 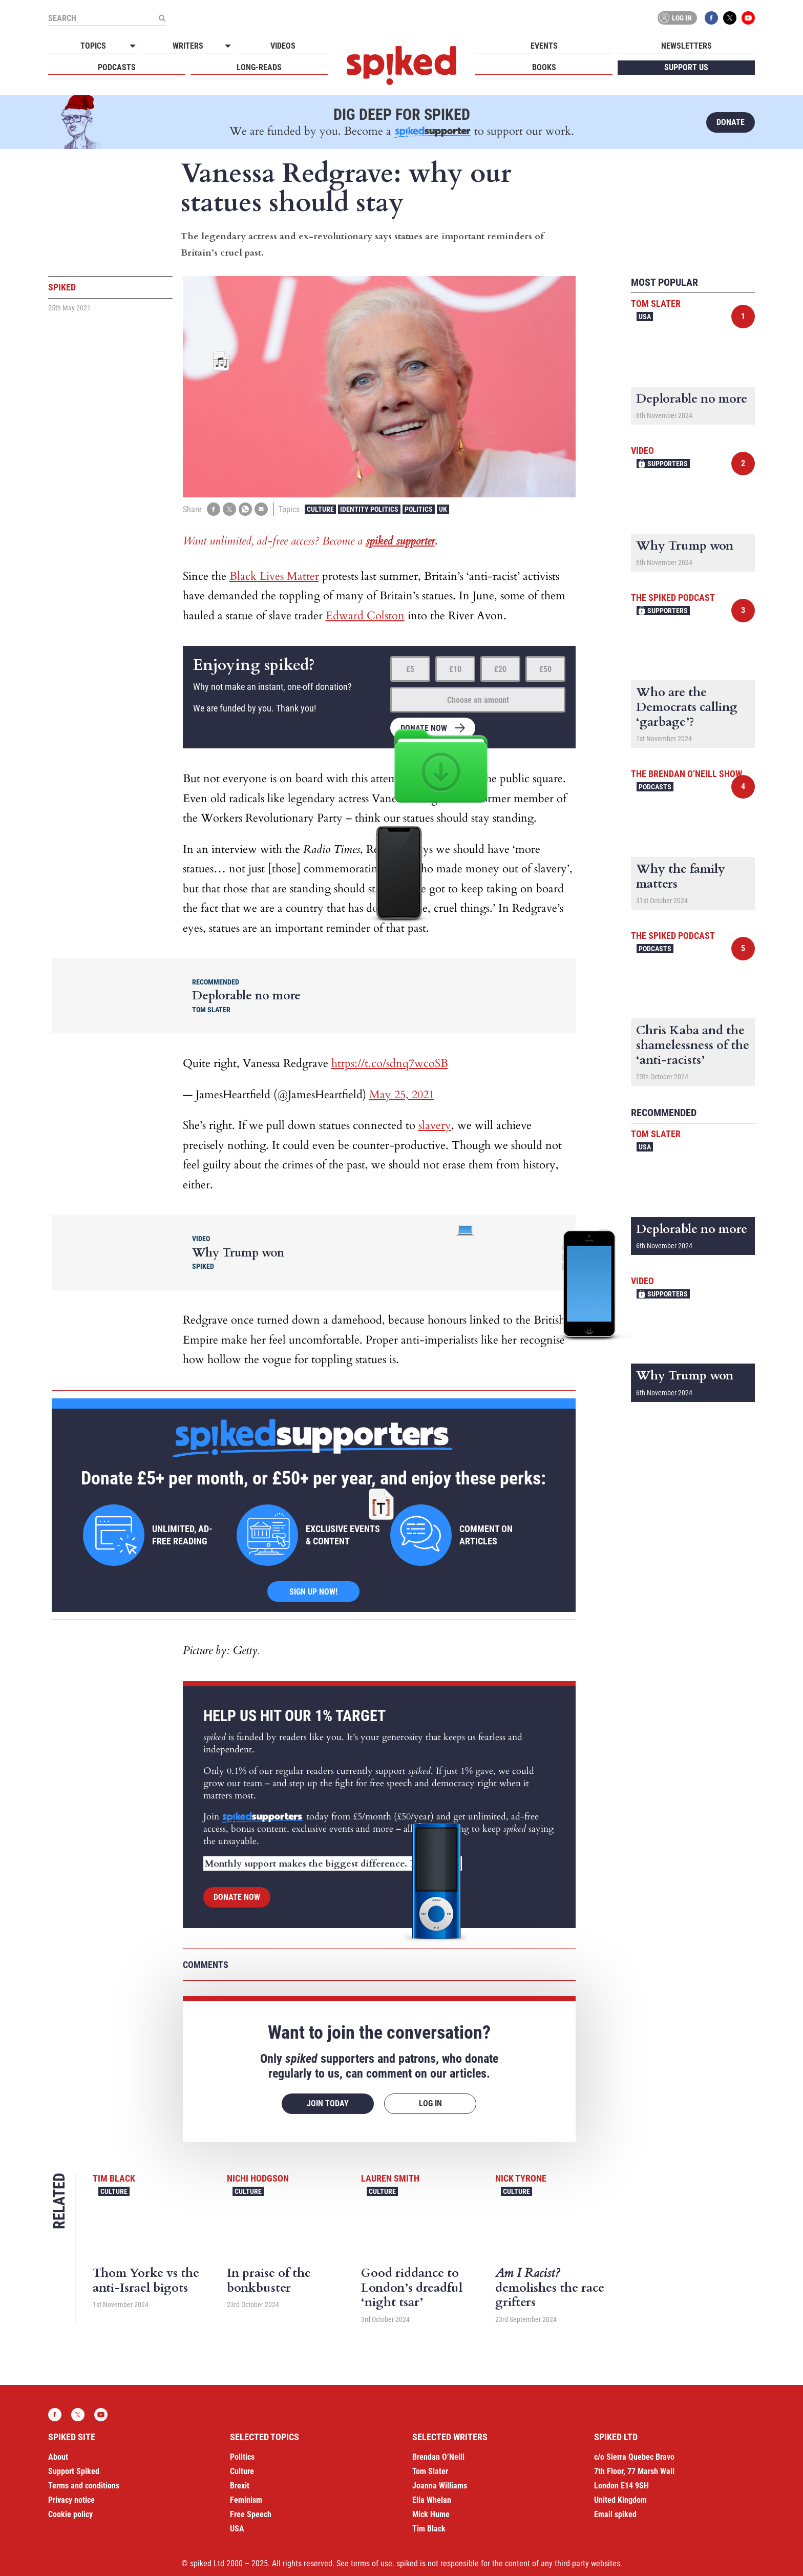 What do you see at coordinates (221, 361) in the screenshot?
I see `an iMelody audio file` at bounding box center [221, 361].